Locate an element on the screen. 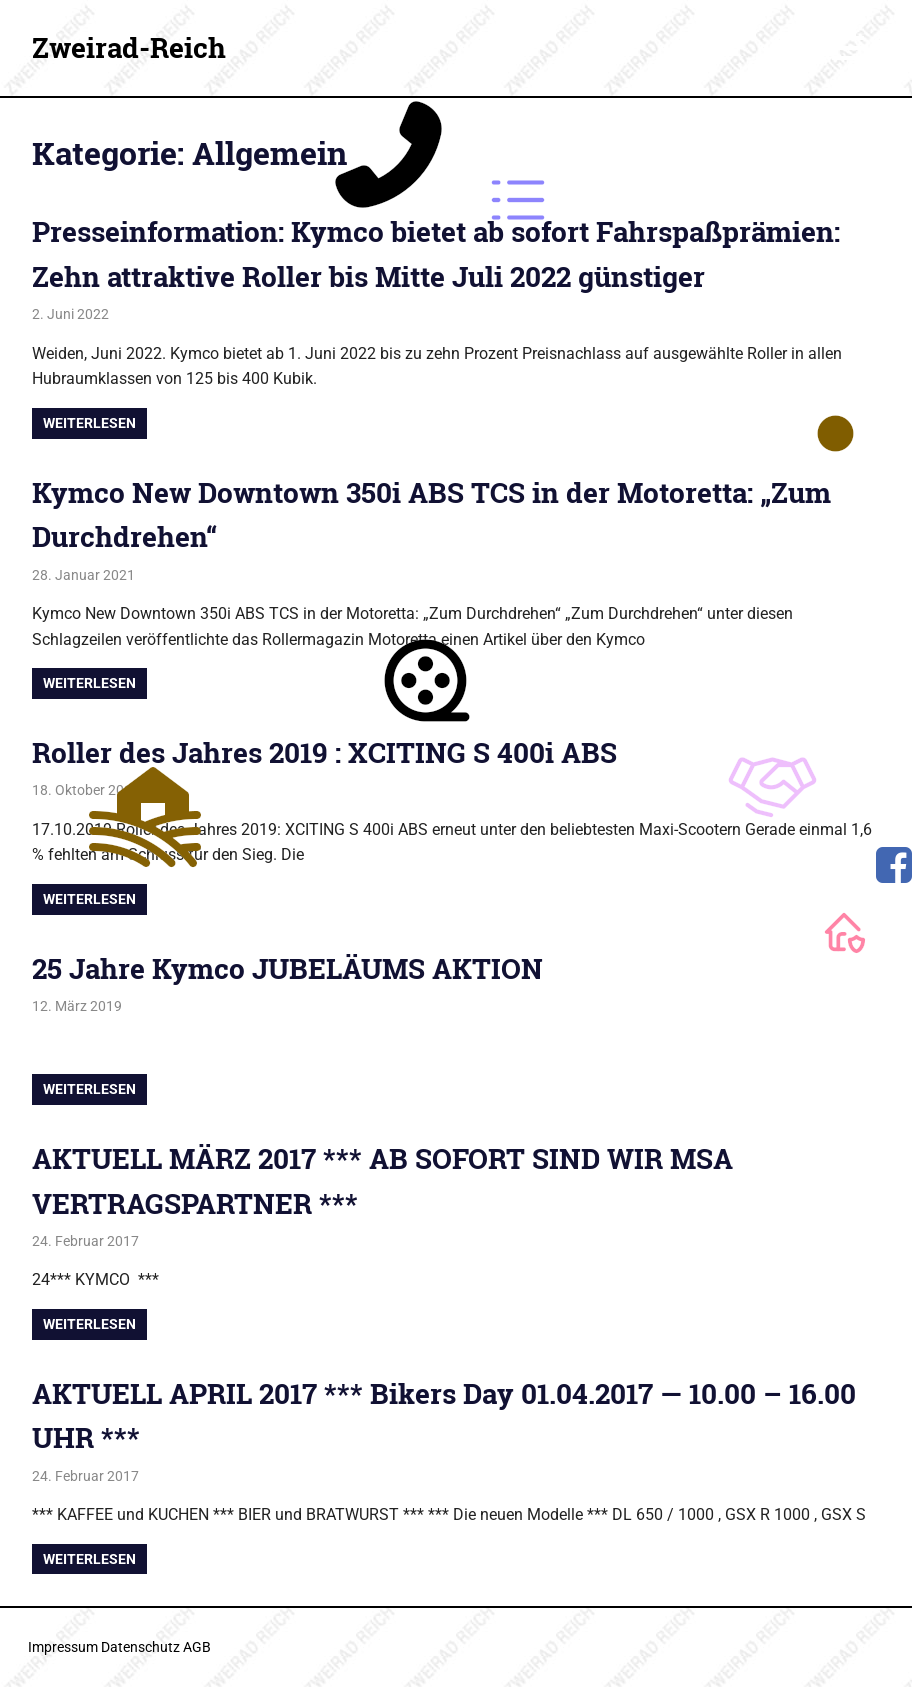  initiate a partnership or collaboration is located at coordinates (772, 784).